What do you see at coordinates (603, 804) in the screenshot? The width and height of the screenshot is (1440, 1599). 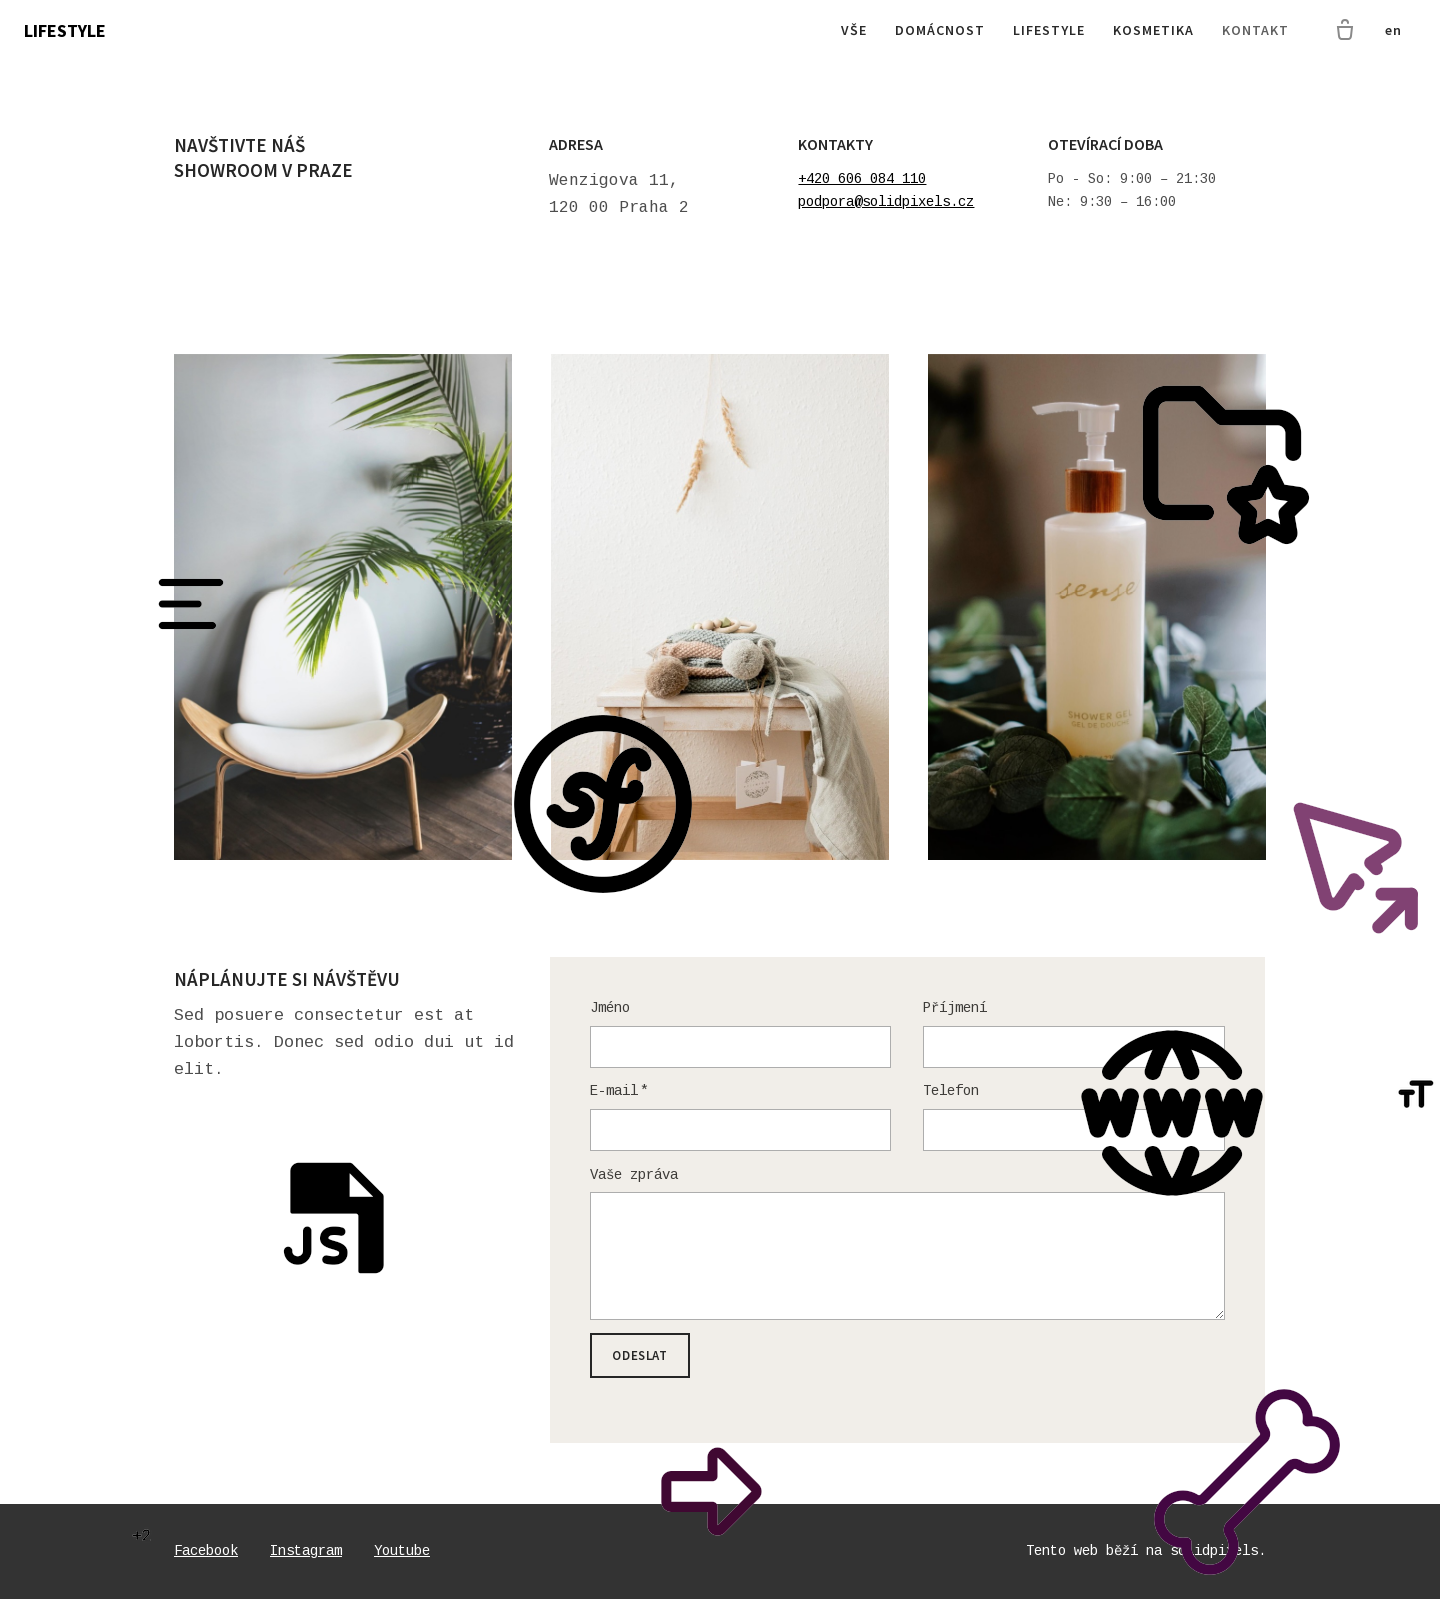 I see `symfony framework logo` at bounding box center [603, 804].